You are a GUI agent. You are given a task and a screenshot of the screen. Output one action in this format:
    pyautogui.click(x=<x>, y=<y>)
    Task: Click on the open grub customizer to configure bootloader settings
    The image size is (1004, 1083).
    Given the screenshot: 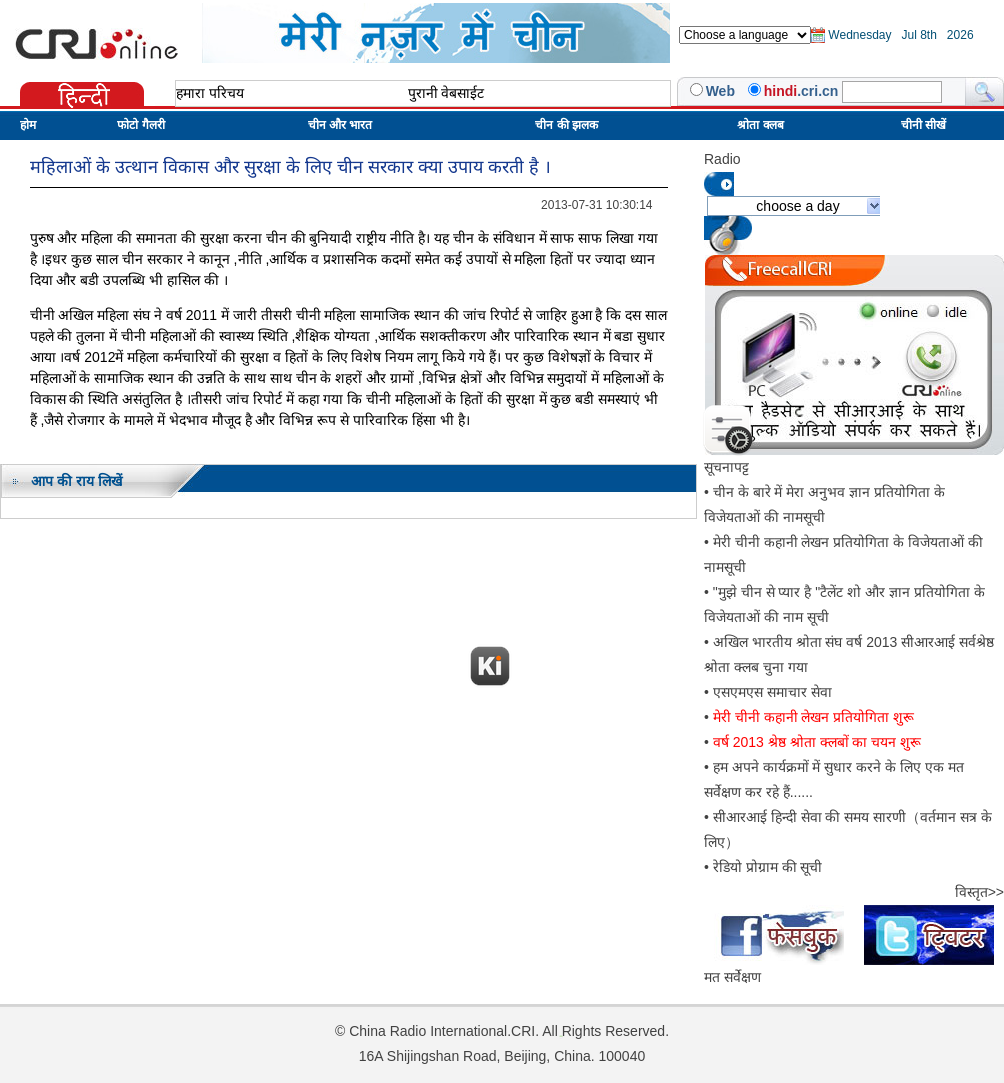 What is the action you would take?
    pyautogui.click(x=727, y=429)
    